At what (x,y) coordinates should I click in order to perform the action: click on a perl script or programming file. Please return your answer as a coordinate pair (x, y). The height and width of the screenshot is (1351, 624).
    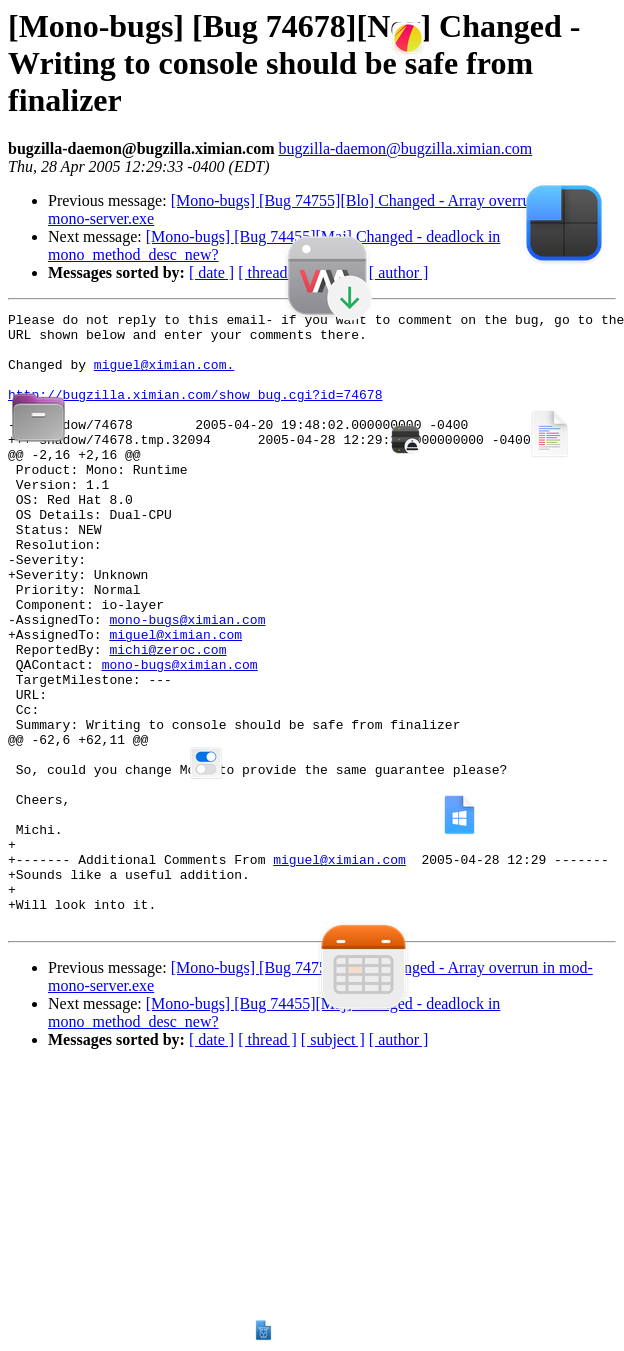
    Looking at the image, I should click on (263, 1330).